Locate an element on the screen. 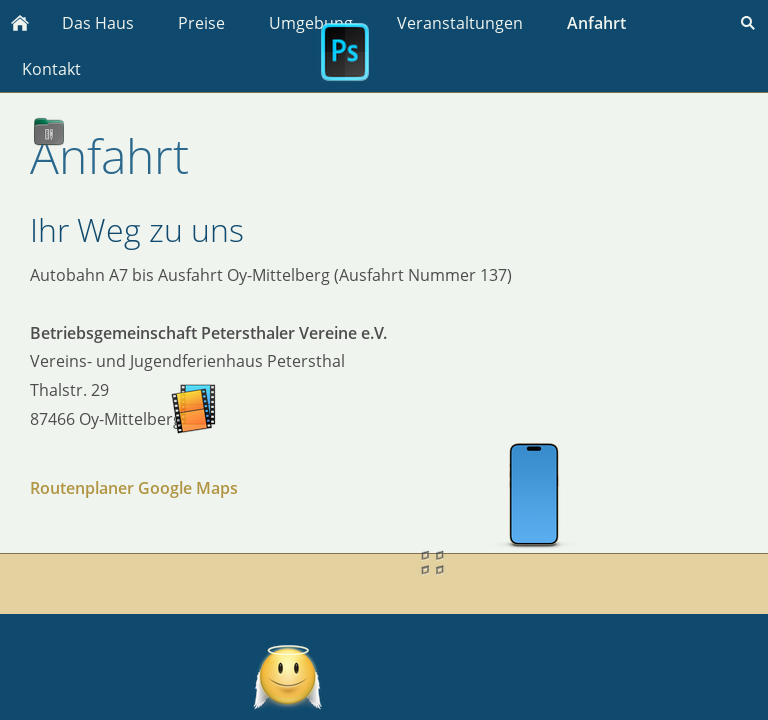 The height and width of the screenshot is (720, 768). iPhone 15 device icon is located at coordinates (534, 496).